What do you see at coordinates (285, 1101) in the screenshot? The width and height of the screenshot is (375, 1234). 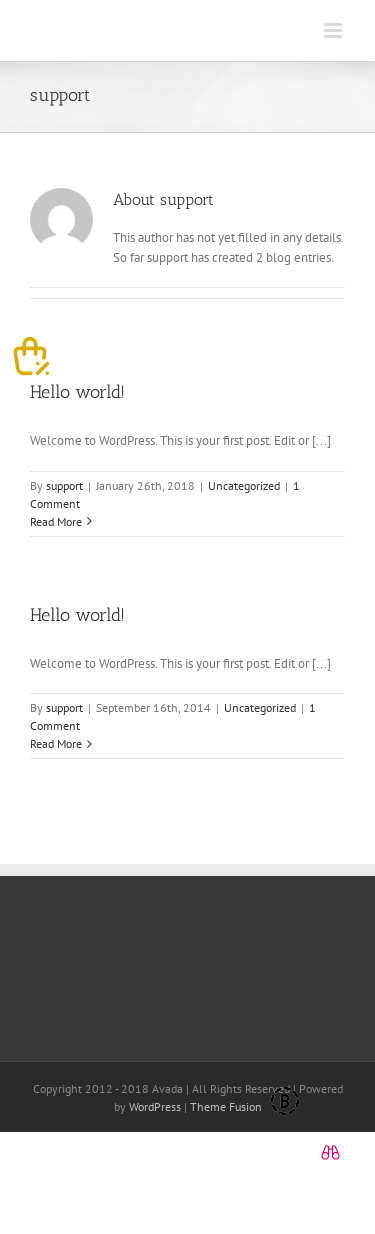 I see `indicates a draft or pending bold formatting option` at bounding box center [285, 1101].